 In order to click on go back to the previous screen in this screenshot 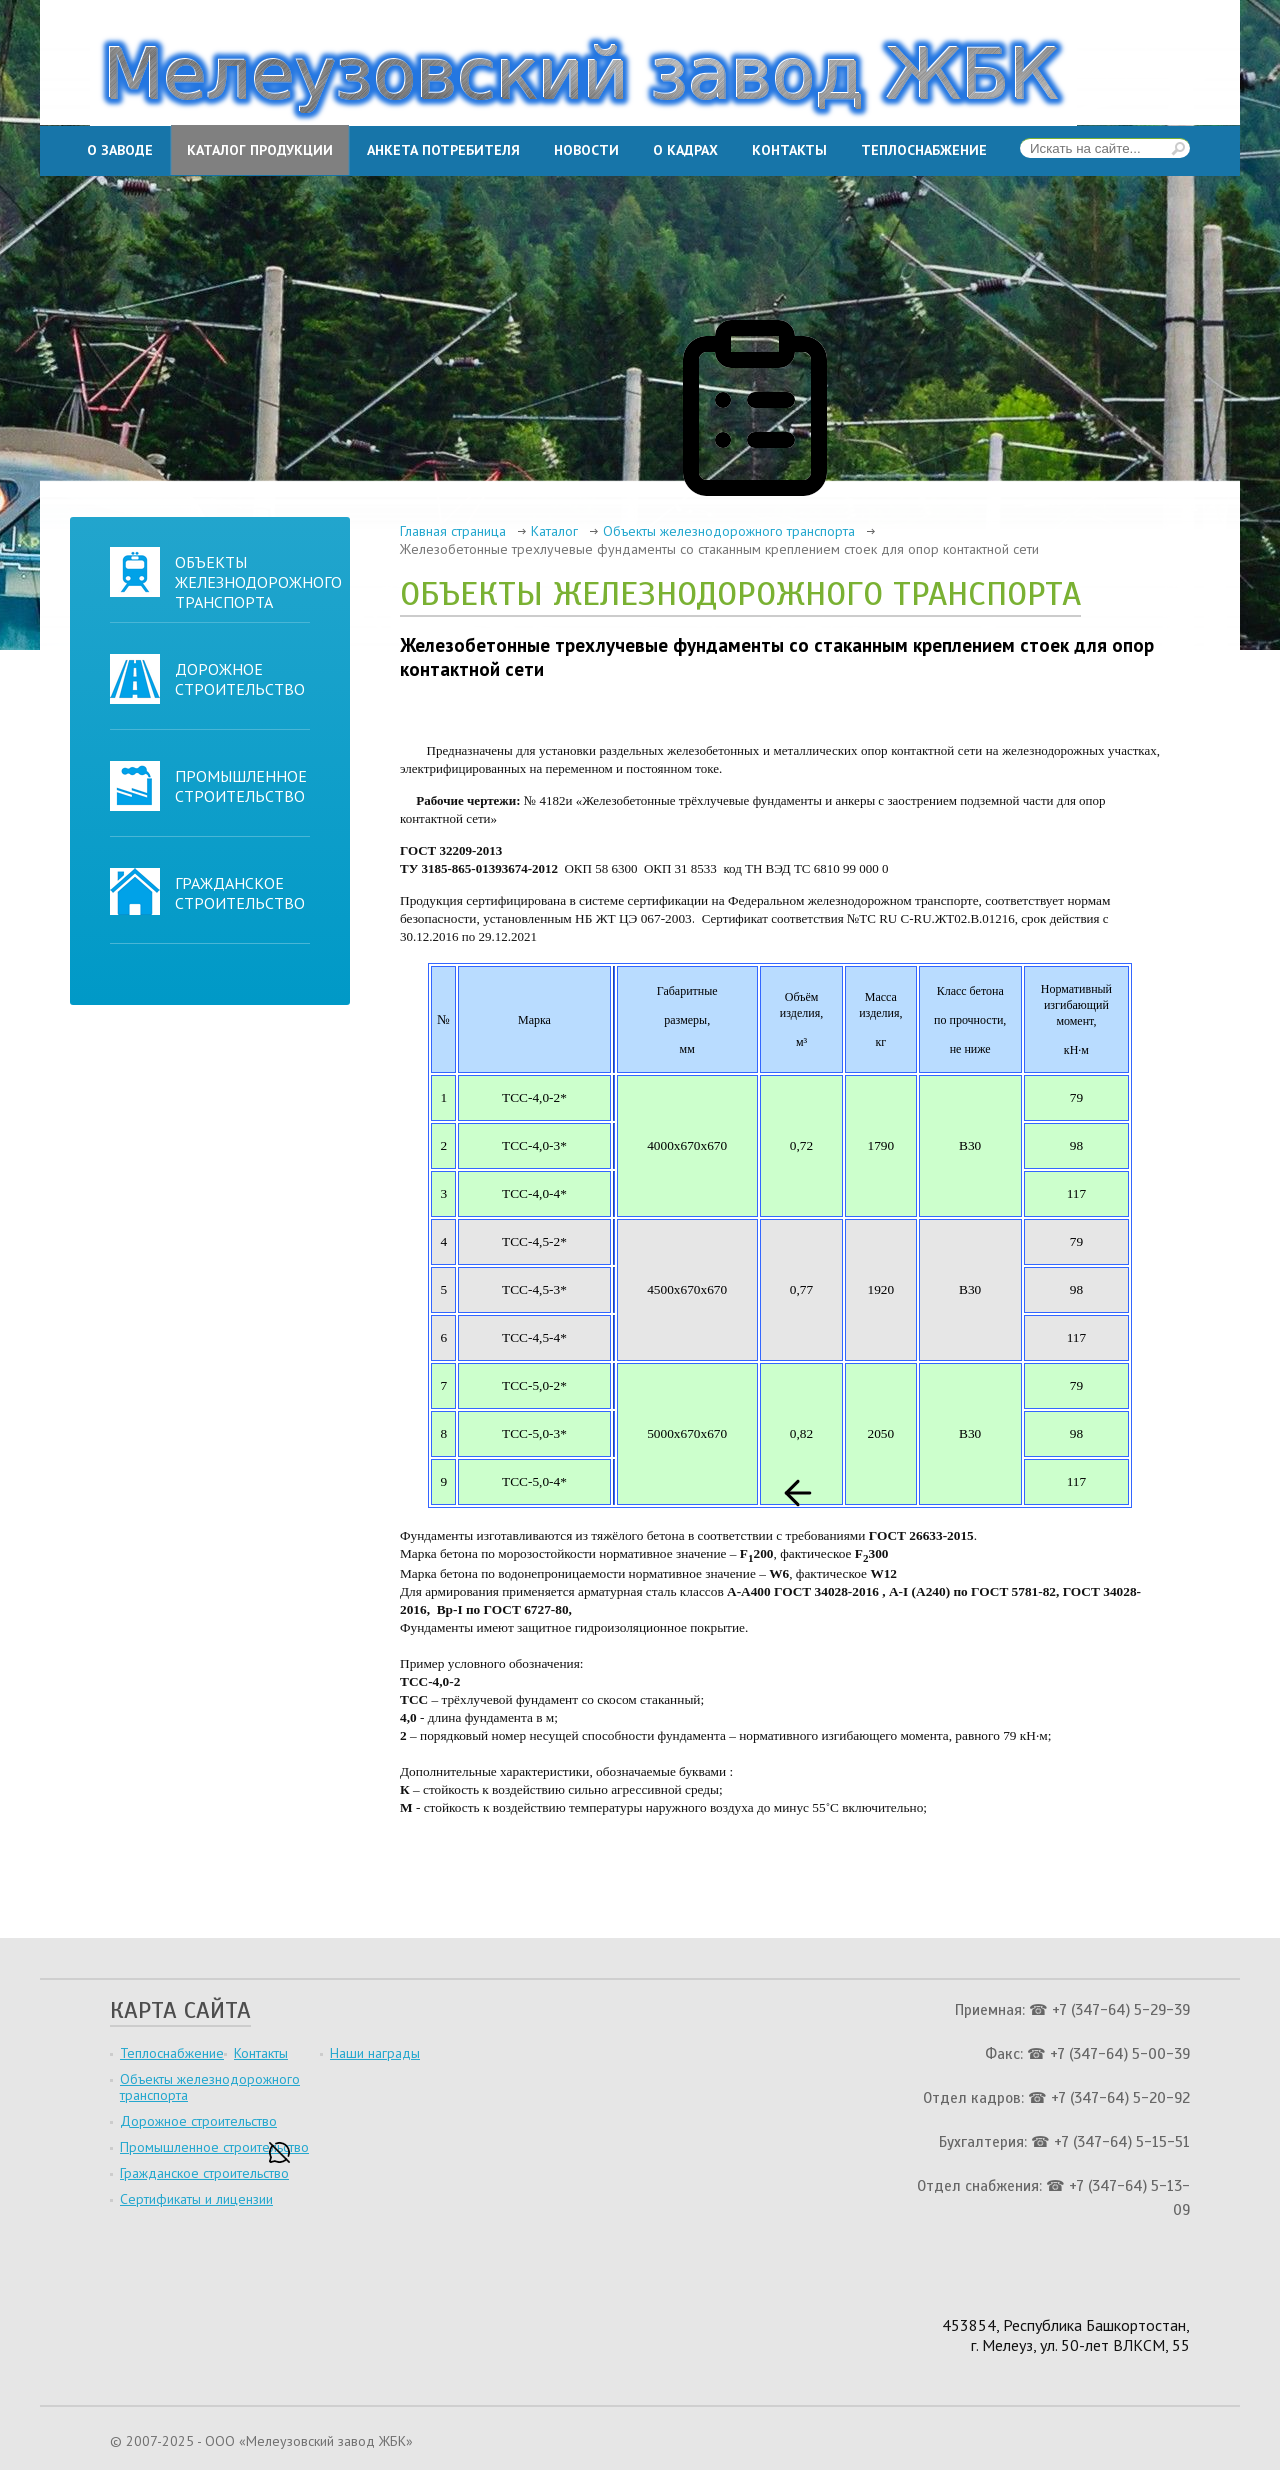, I will do `click(798, 1493)`.